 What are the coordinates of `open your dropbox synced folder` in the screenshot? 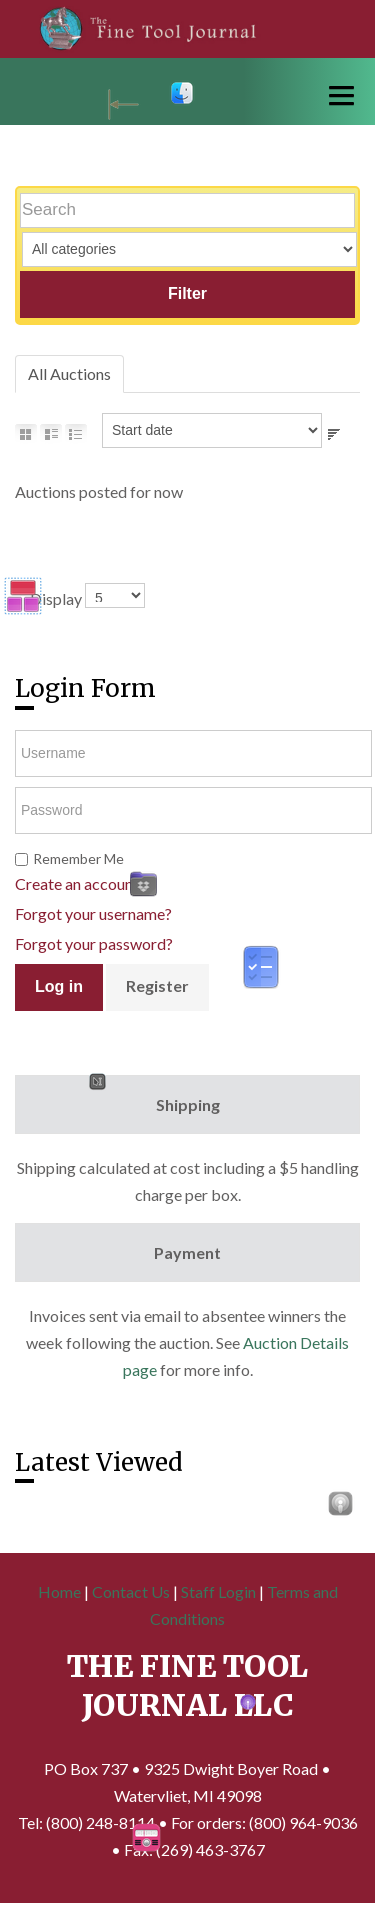 It's located at (143, 883).